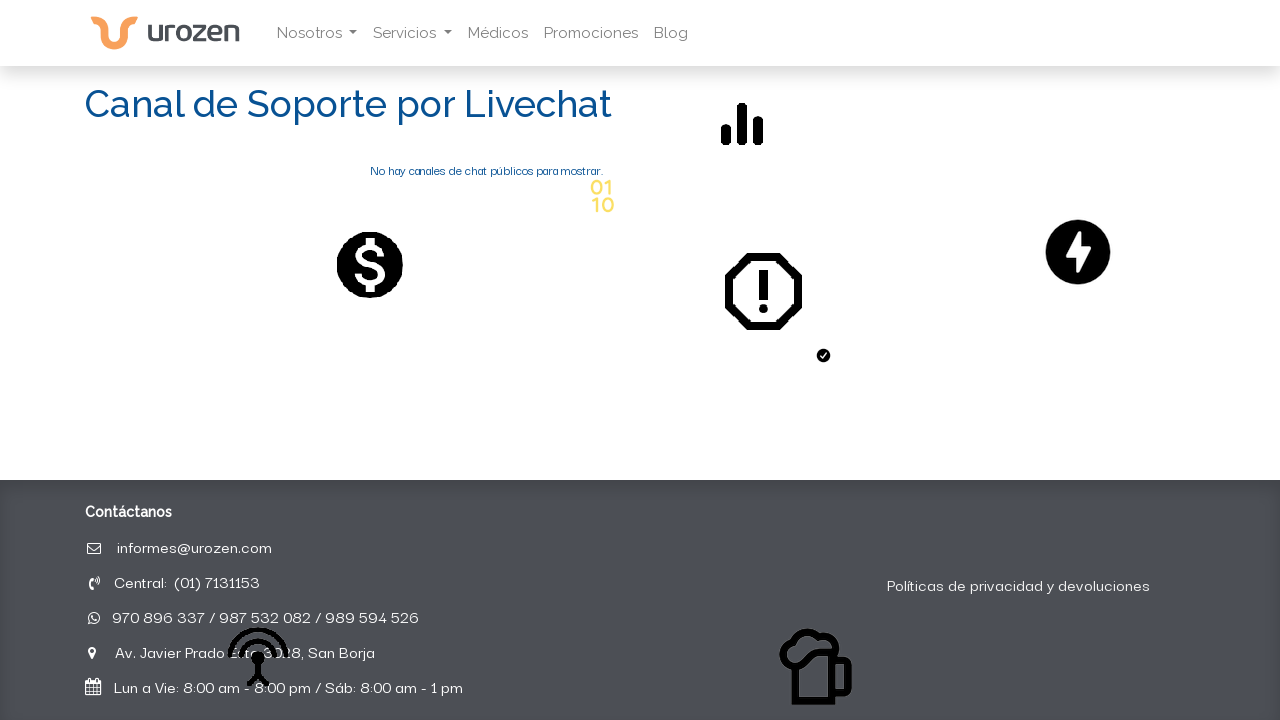  I want to click on report an issue or violation, so click(763, 291).